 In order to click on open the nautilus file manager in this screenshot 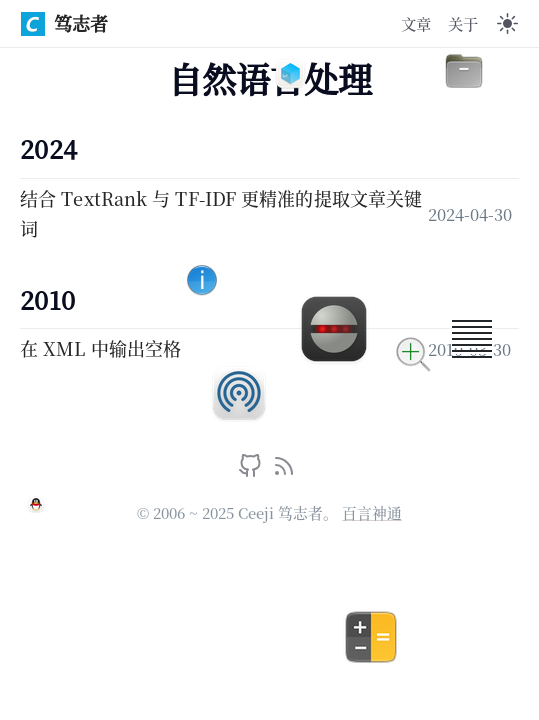, I will do `click(464, 71)`.